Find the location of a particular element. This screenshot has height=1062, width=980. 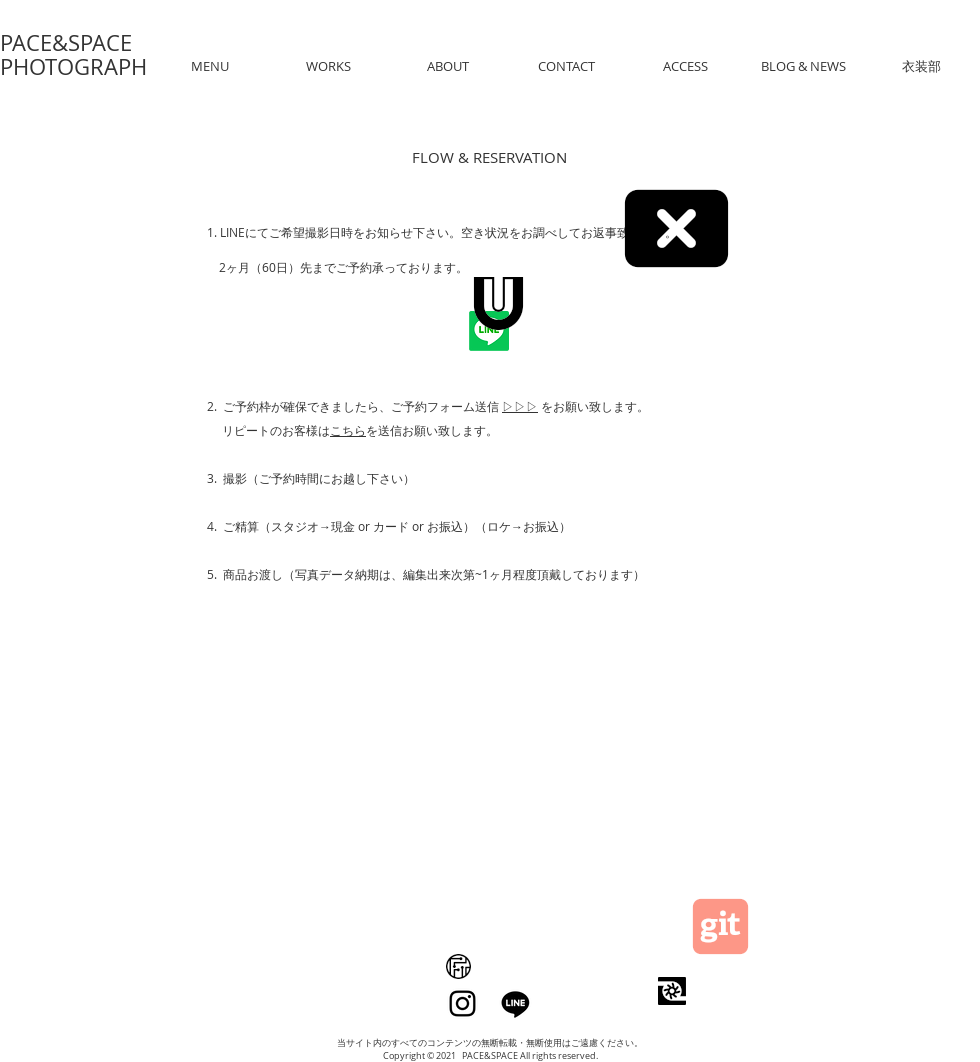

open filen cloud storage app is located at coordinates (458, 966).